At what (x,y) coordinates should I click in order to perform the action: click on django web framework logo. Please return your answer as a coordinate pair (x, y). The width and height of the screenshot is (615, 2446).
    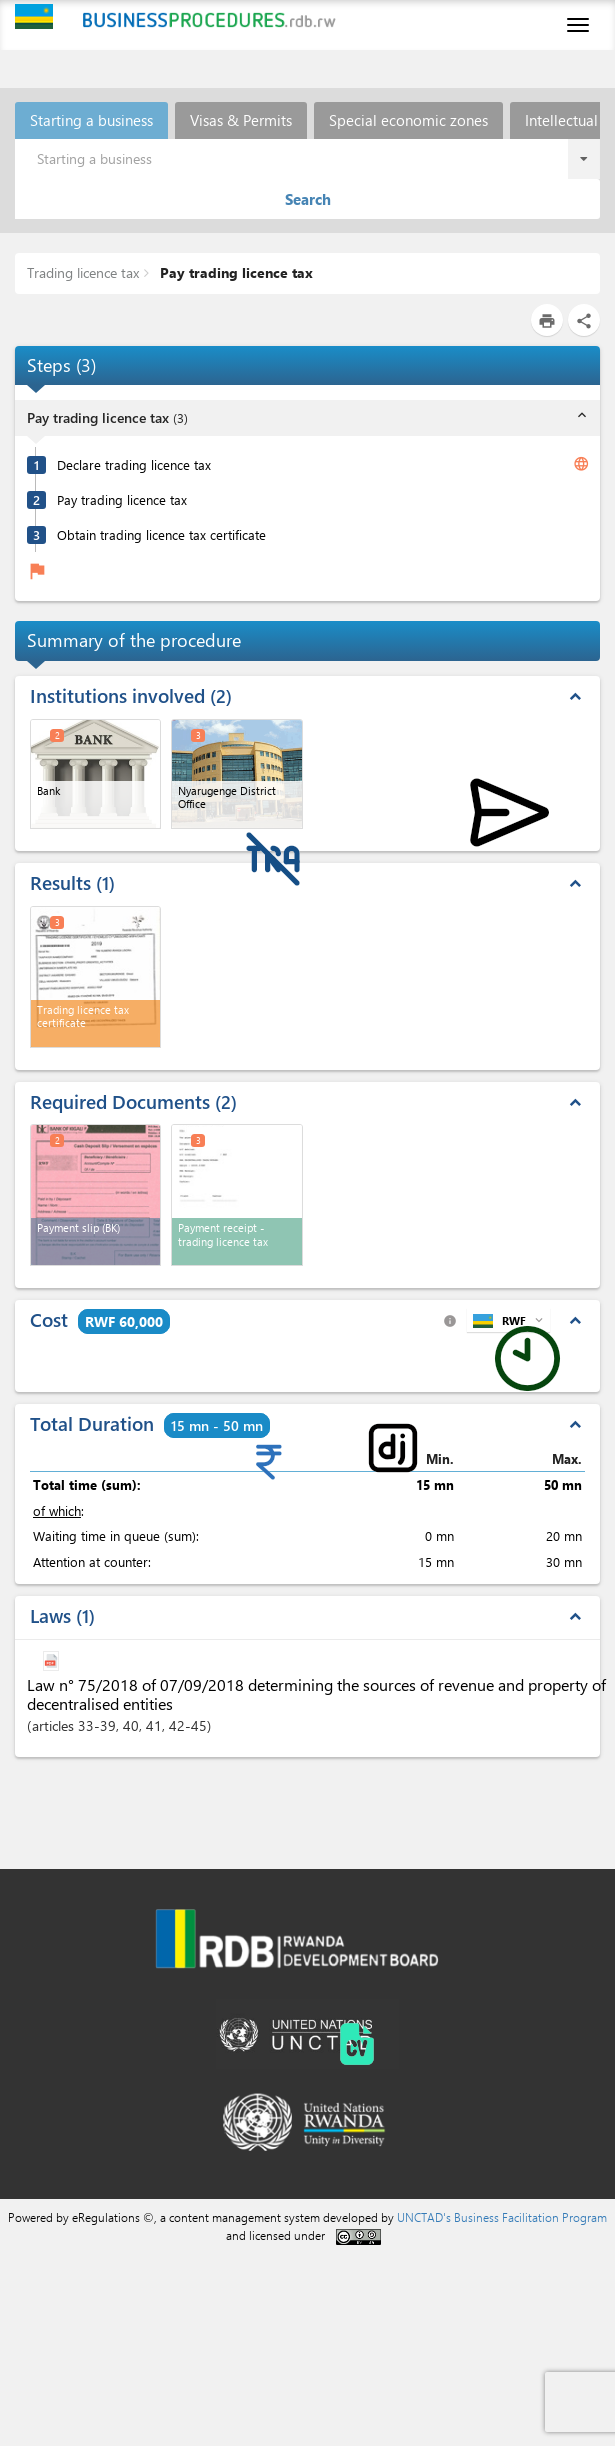
    Looking at the image, I should click on (393, 1448).